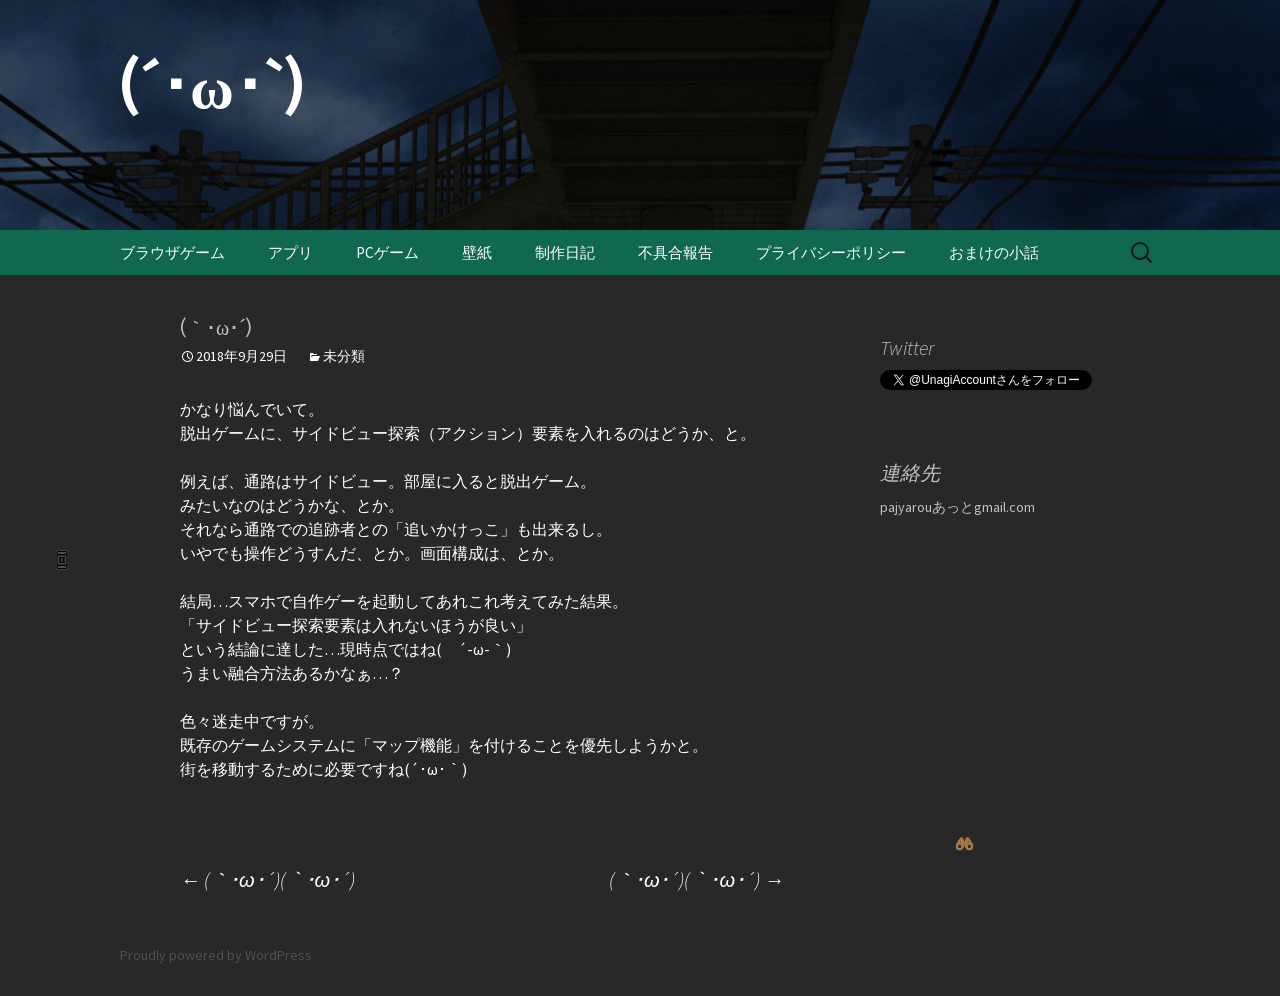  Describe the element at coordinates (62, 560) in the screenshot. I see `book an appointment or reservation online` at that location.